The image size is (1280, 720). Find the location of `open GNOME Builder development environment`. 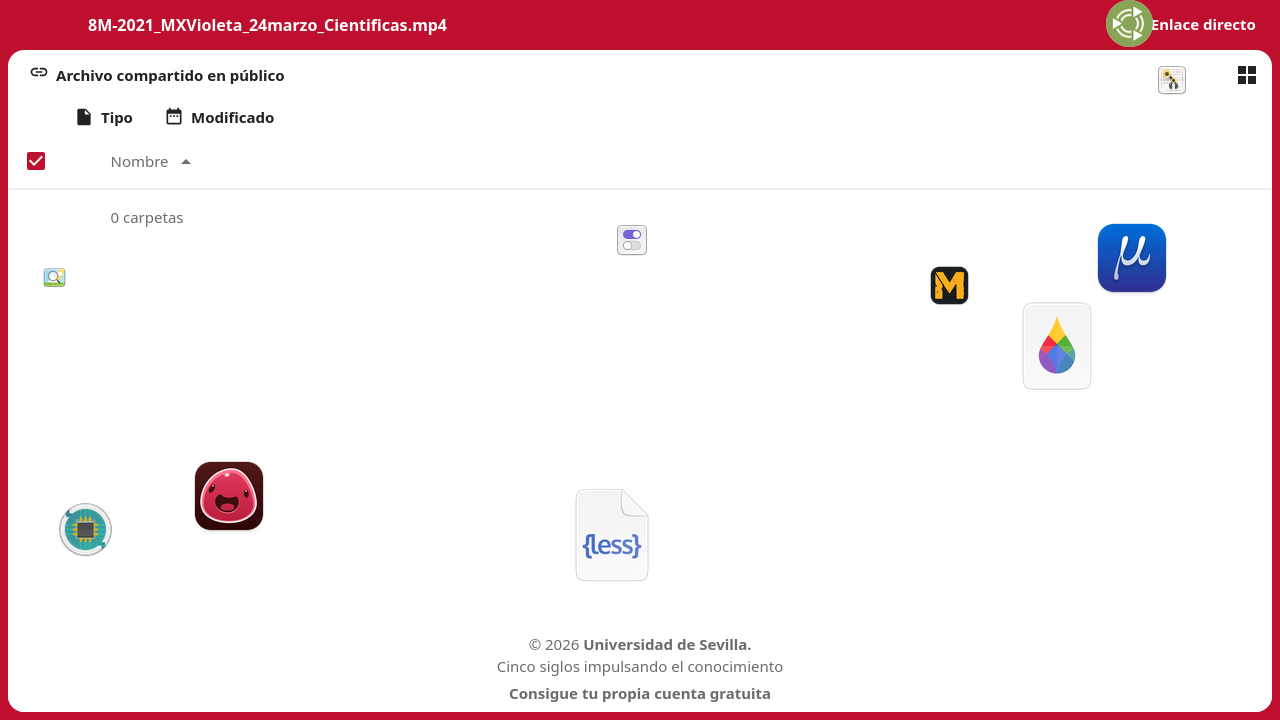

open GNOME Builder development environment is located at coordinates (1172, 80).